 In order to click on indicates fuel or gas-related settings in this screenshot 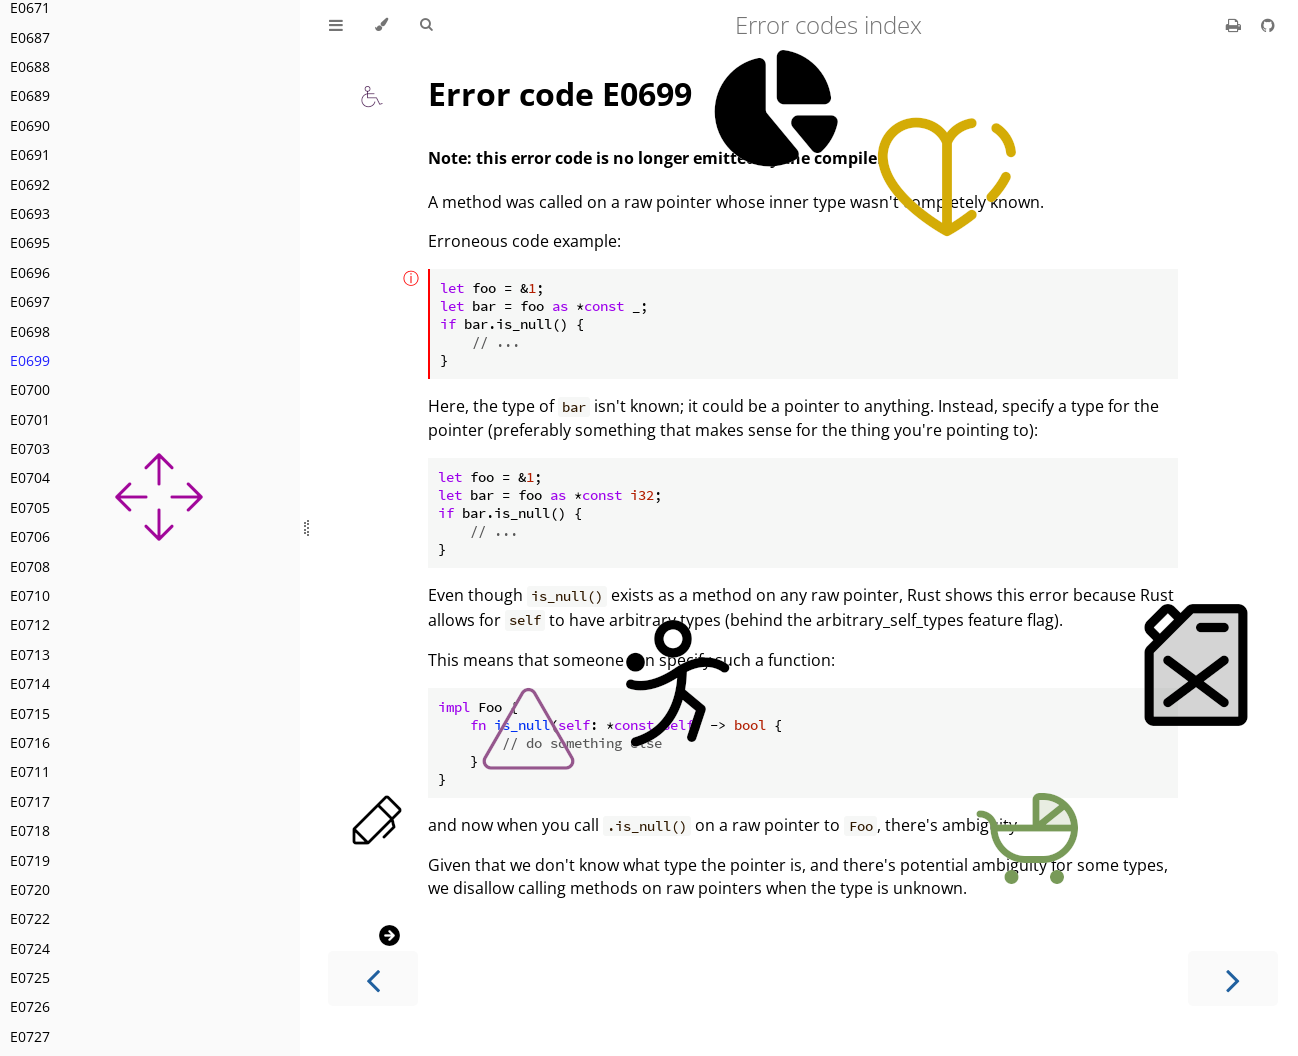, I will do `click(1196, 665)`.